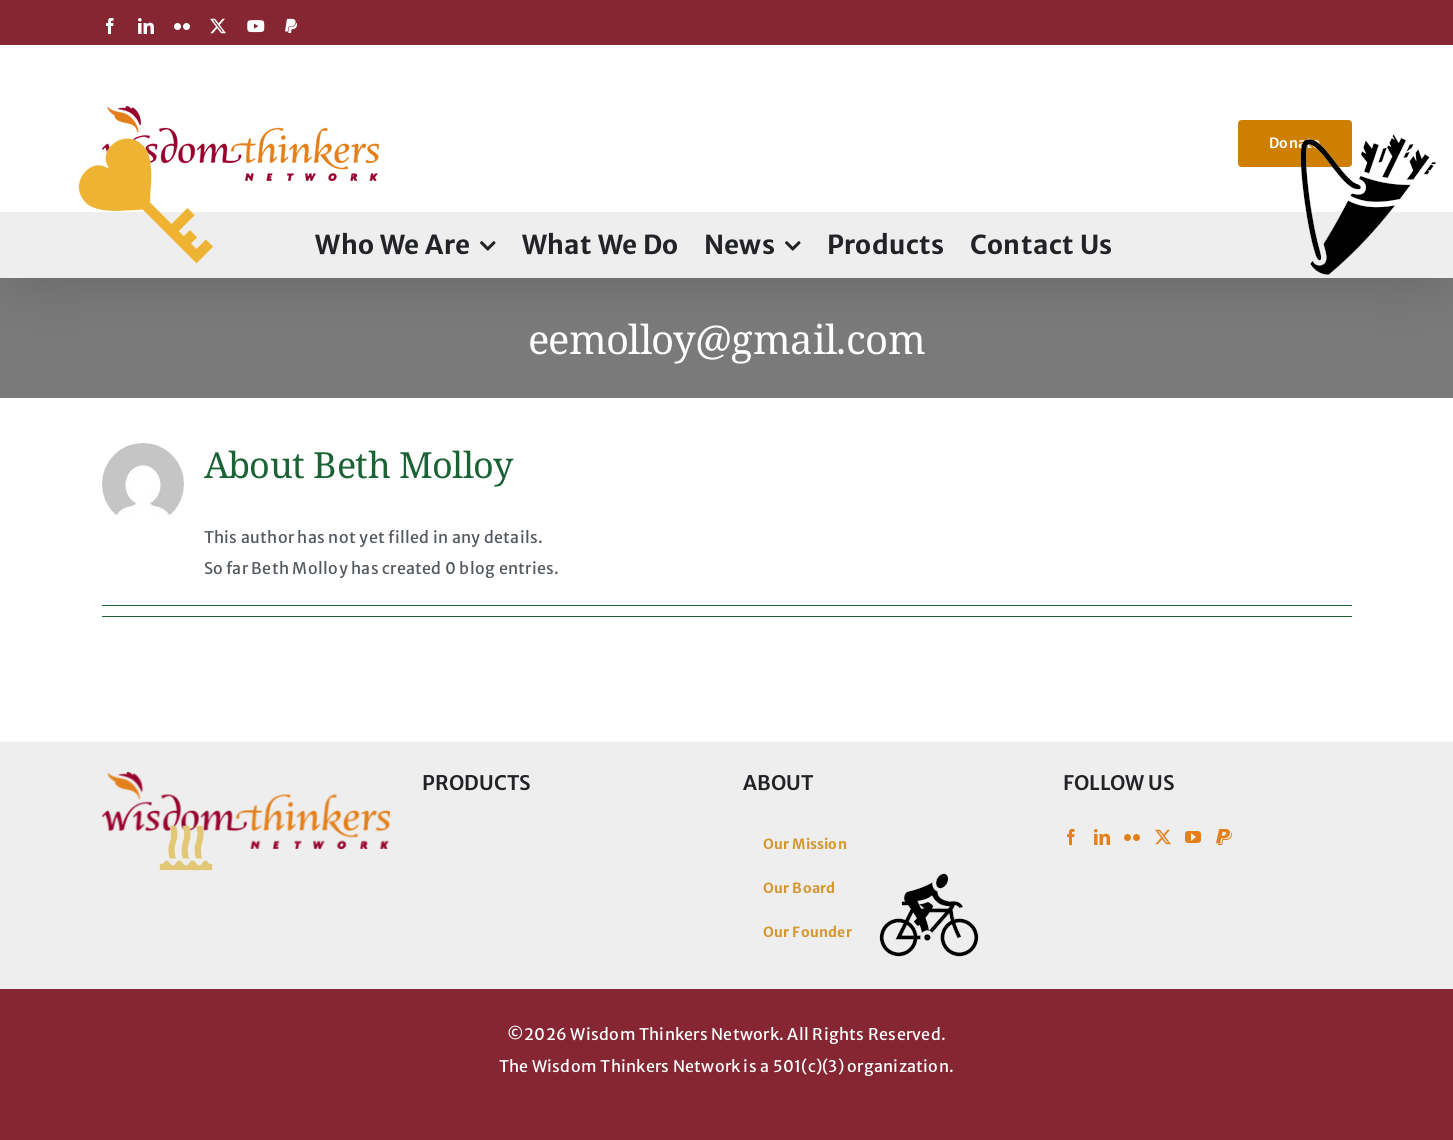 The width and height of the screenshot is (1453, 1140). Describe the element at coordinates (929, 915) in the screenshot. I see `track cycling or biking activity` at that location.